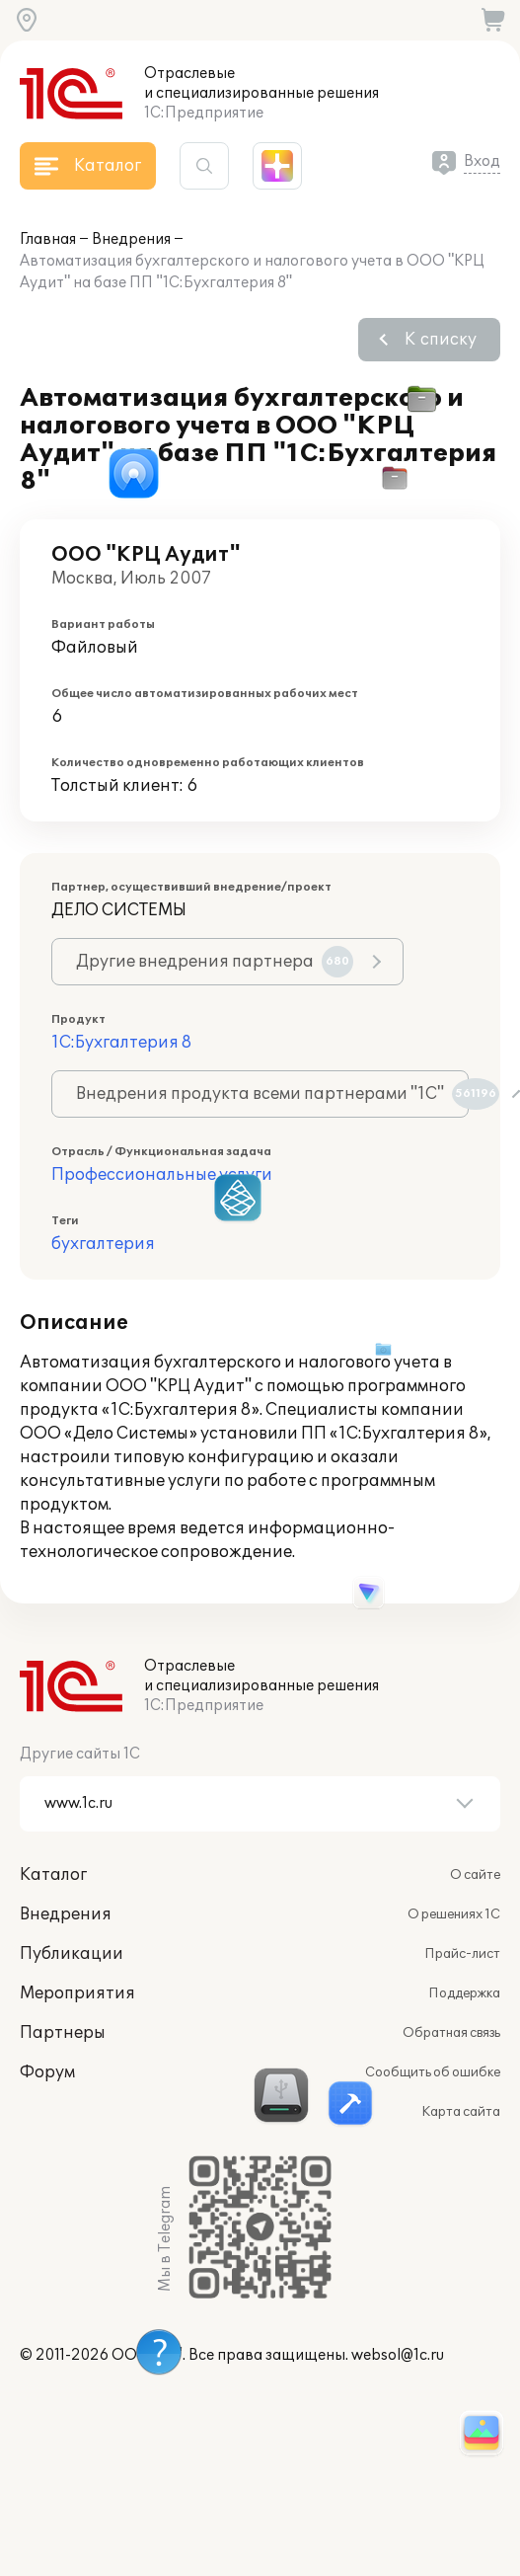 Image resolution: width=520 pixels, height=2576 pixels. What do you see at coordinates (133, 473) in the screenshot?
I see `open airdrop to share files with nearby devices` at bounding box center [133, 473].